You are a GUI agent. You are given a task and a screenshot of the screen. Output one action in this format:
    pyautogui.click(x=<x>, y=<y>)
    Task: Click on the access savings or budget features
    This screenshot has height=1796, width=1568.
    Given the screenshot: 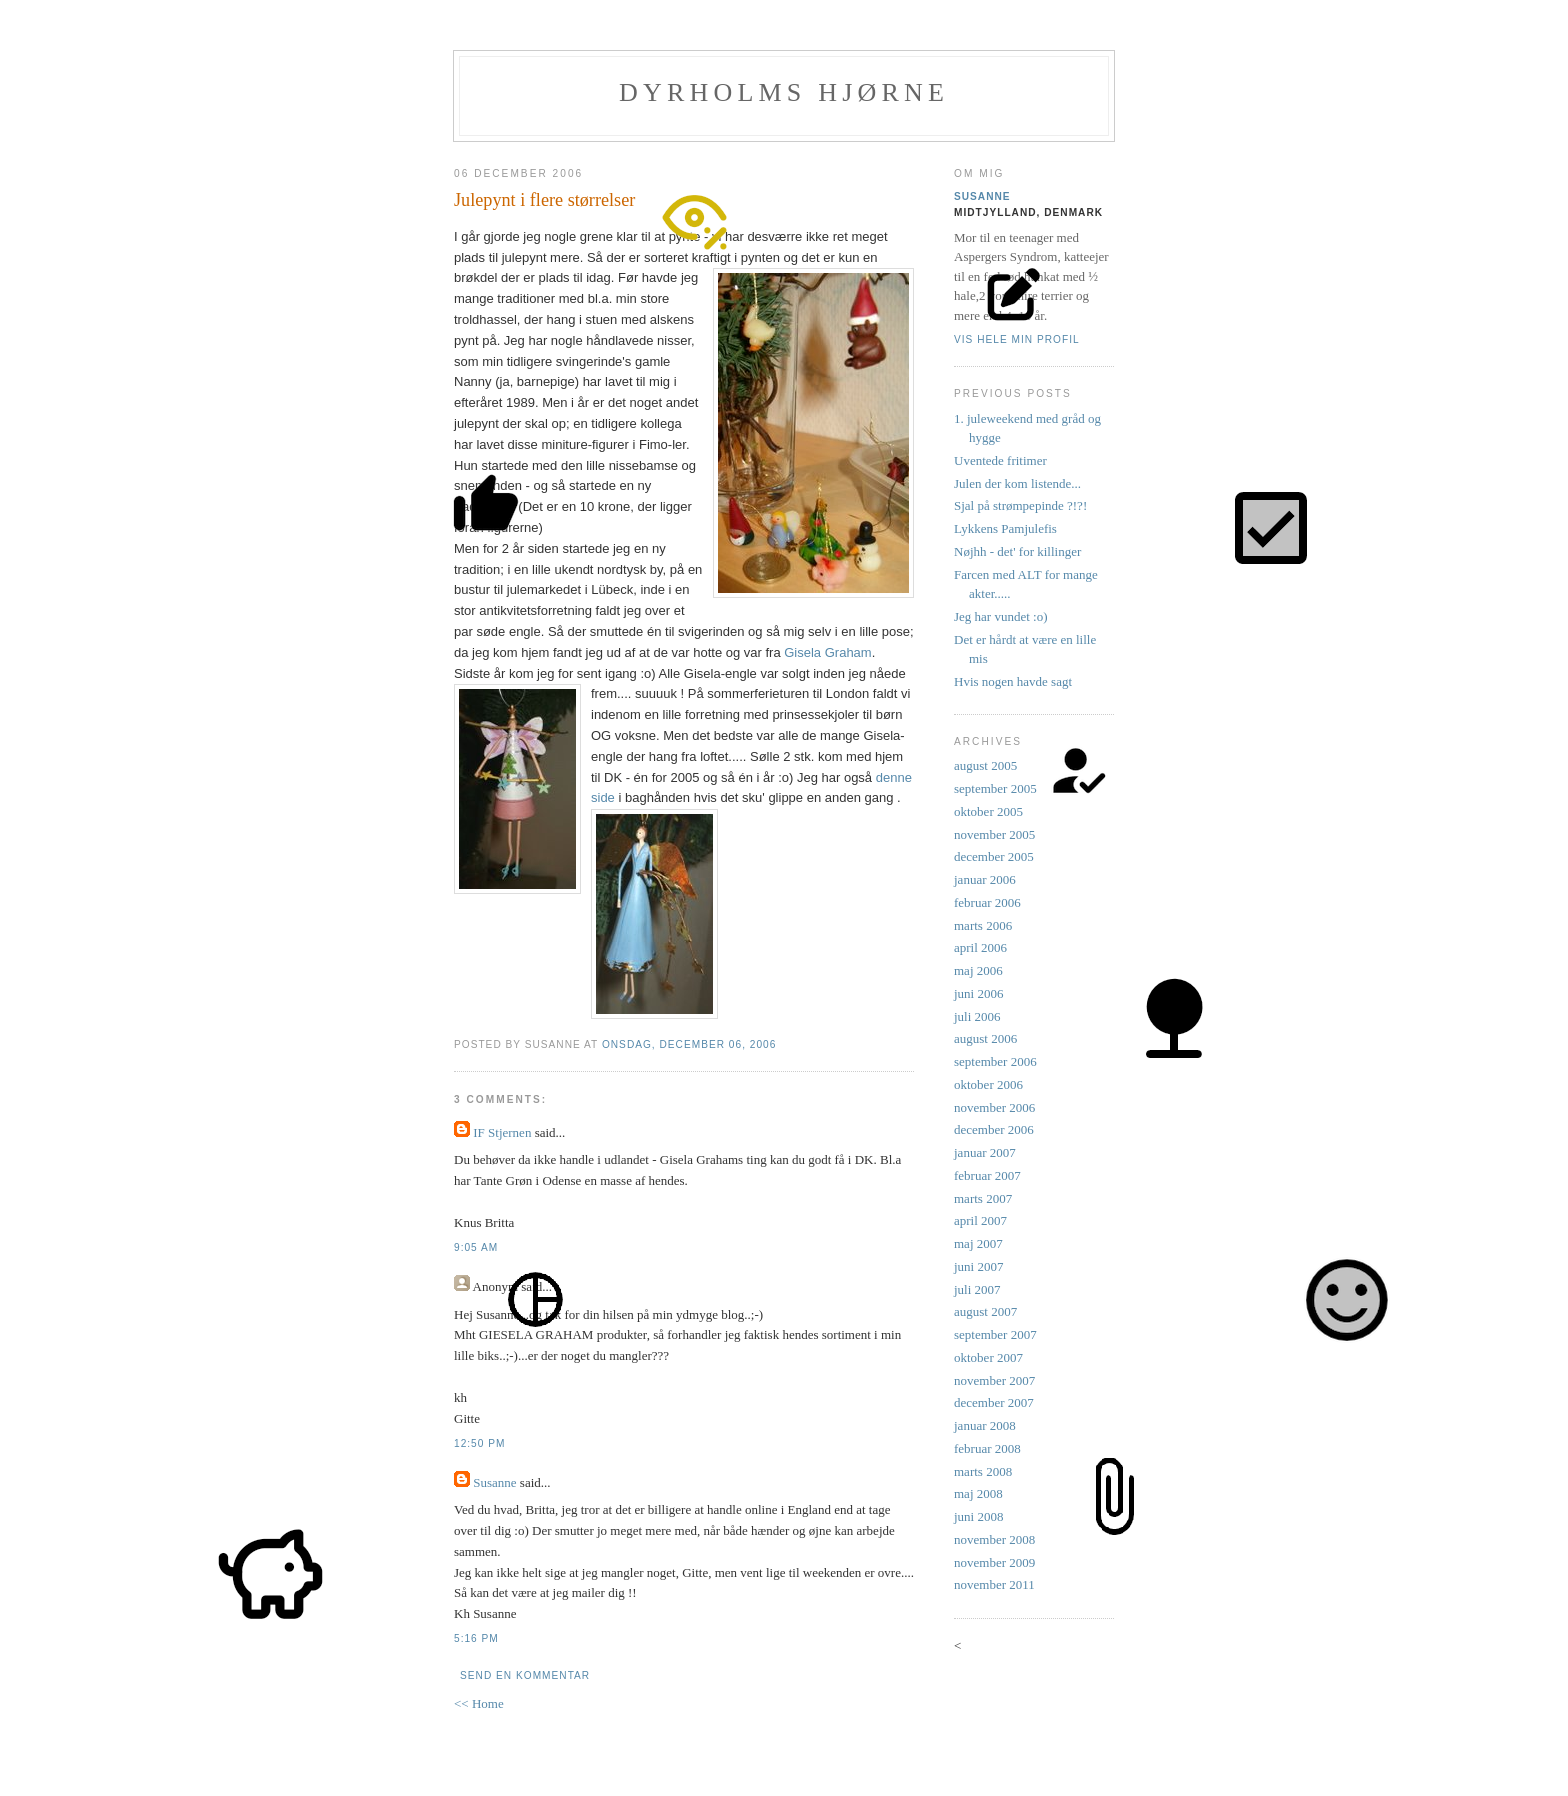 What is the action you would take?
    pyautogui.click(x=270, y=1576)
    